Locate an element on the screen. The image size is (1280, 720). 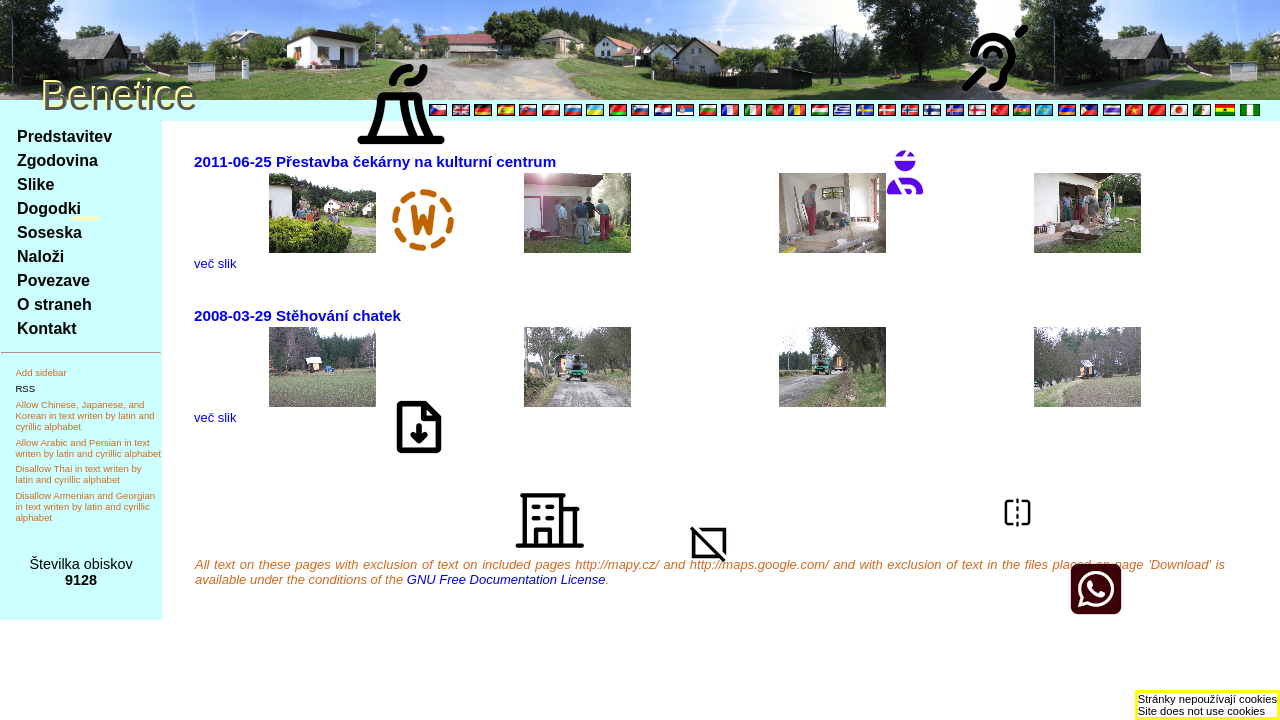
indicates browser not supported for this feature is located at coordinates (709, 543).